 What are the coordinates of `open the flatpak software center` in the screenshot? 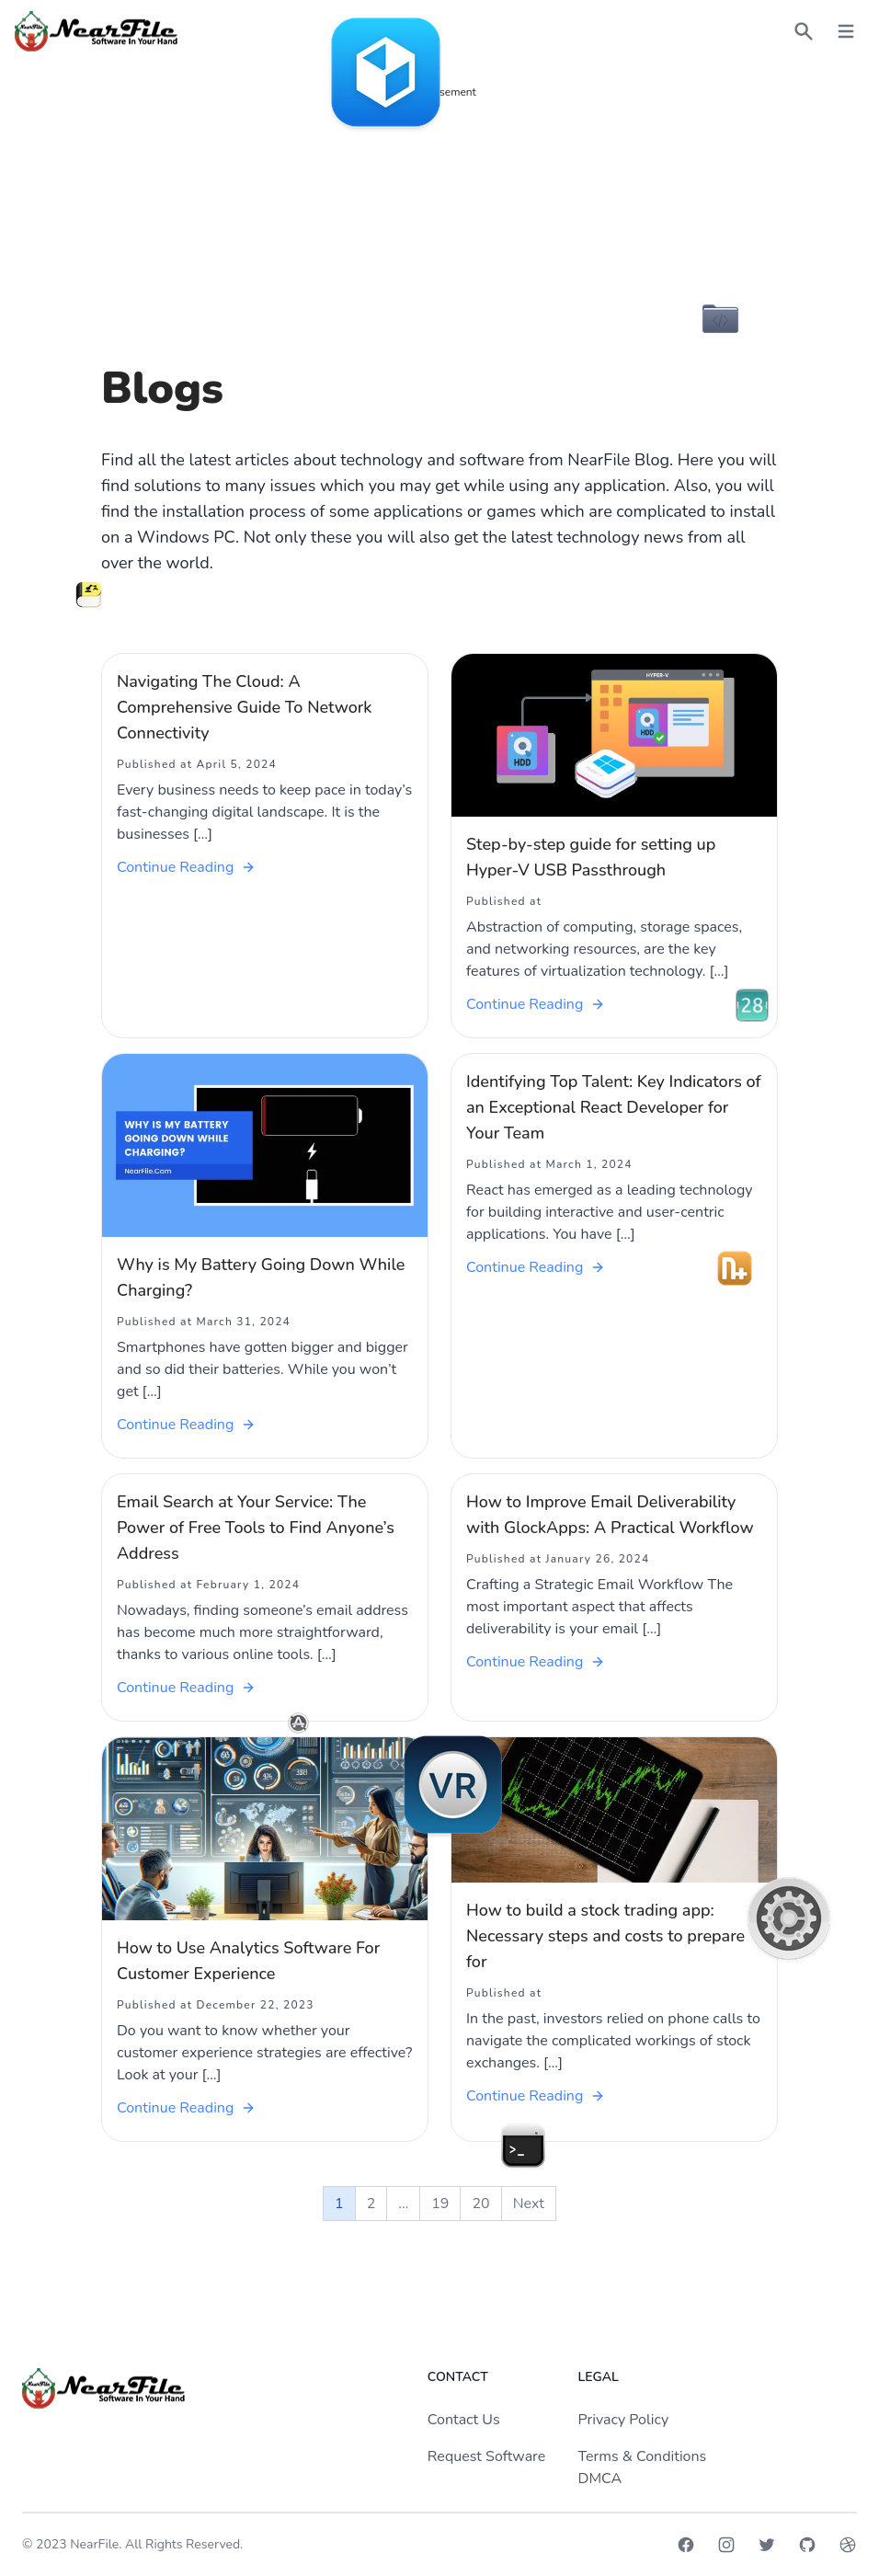 It's located at (385, 72).